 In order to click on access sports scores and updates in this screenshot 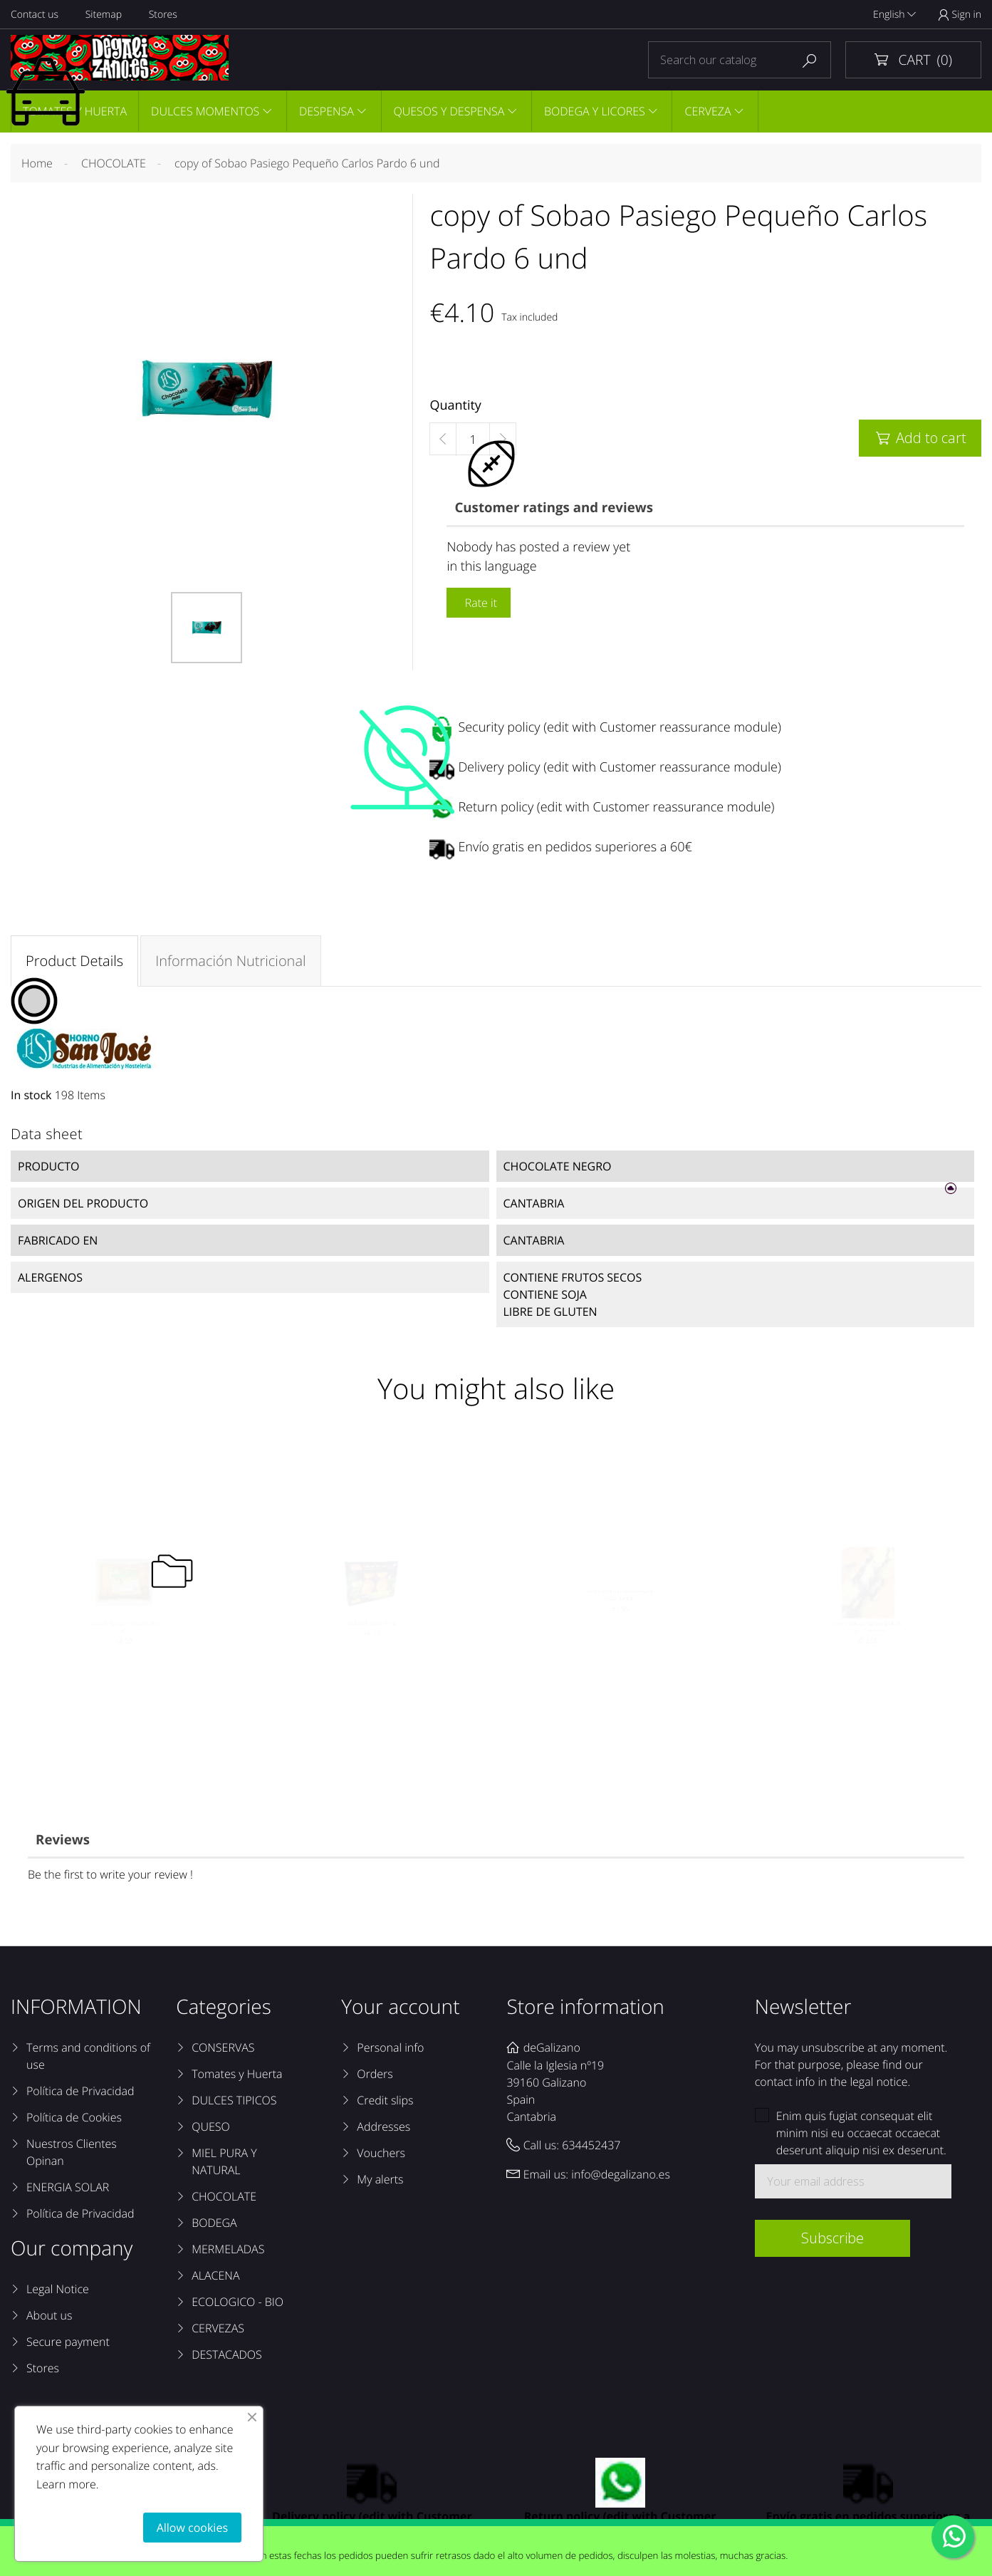, I will do `click(491, 464)`.